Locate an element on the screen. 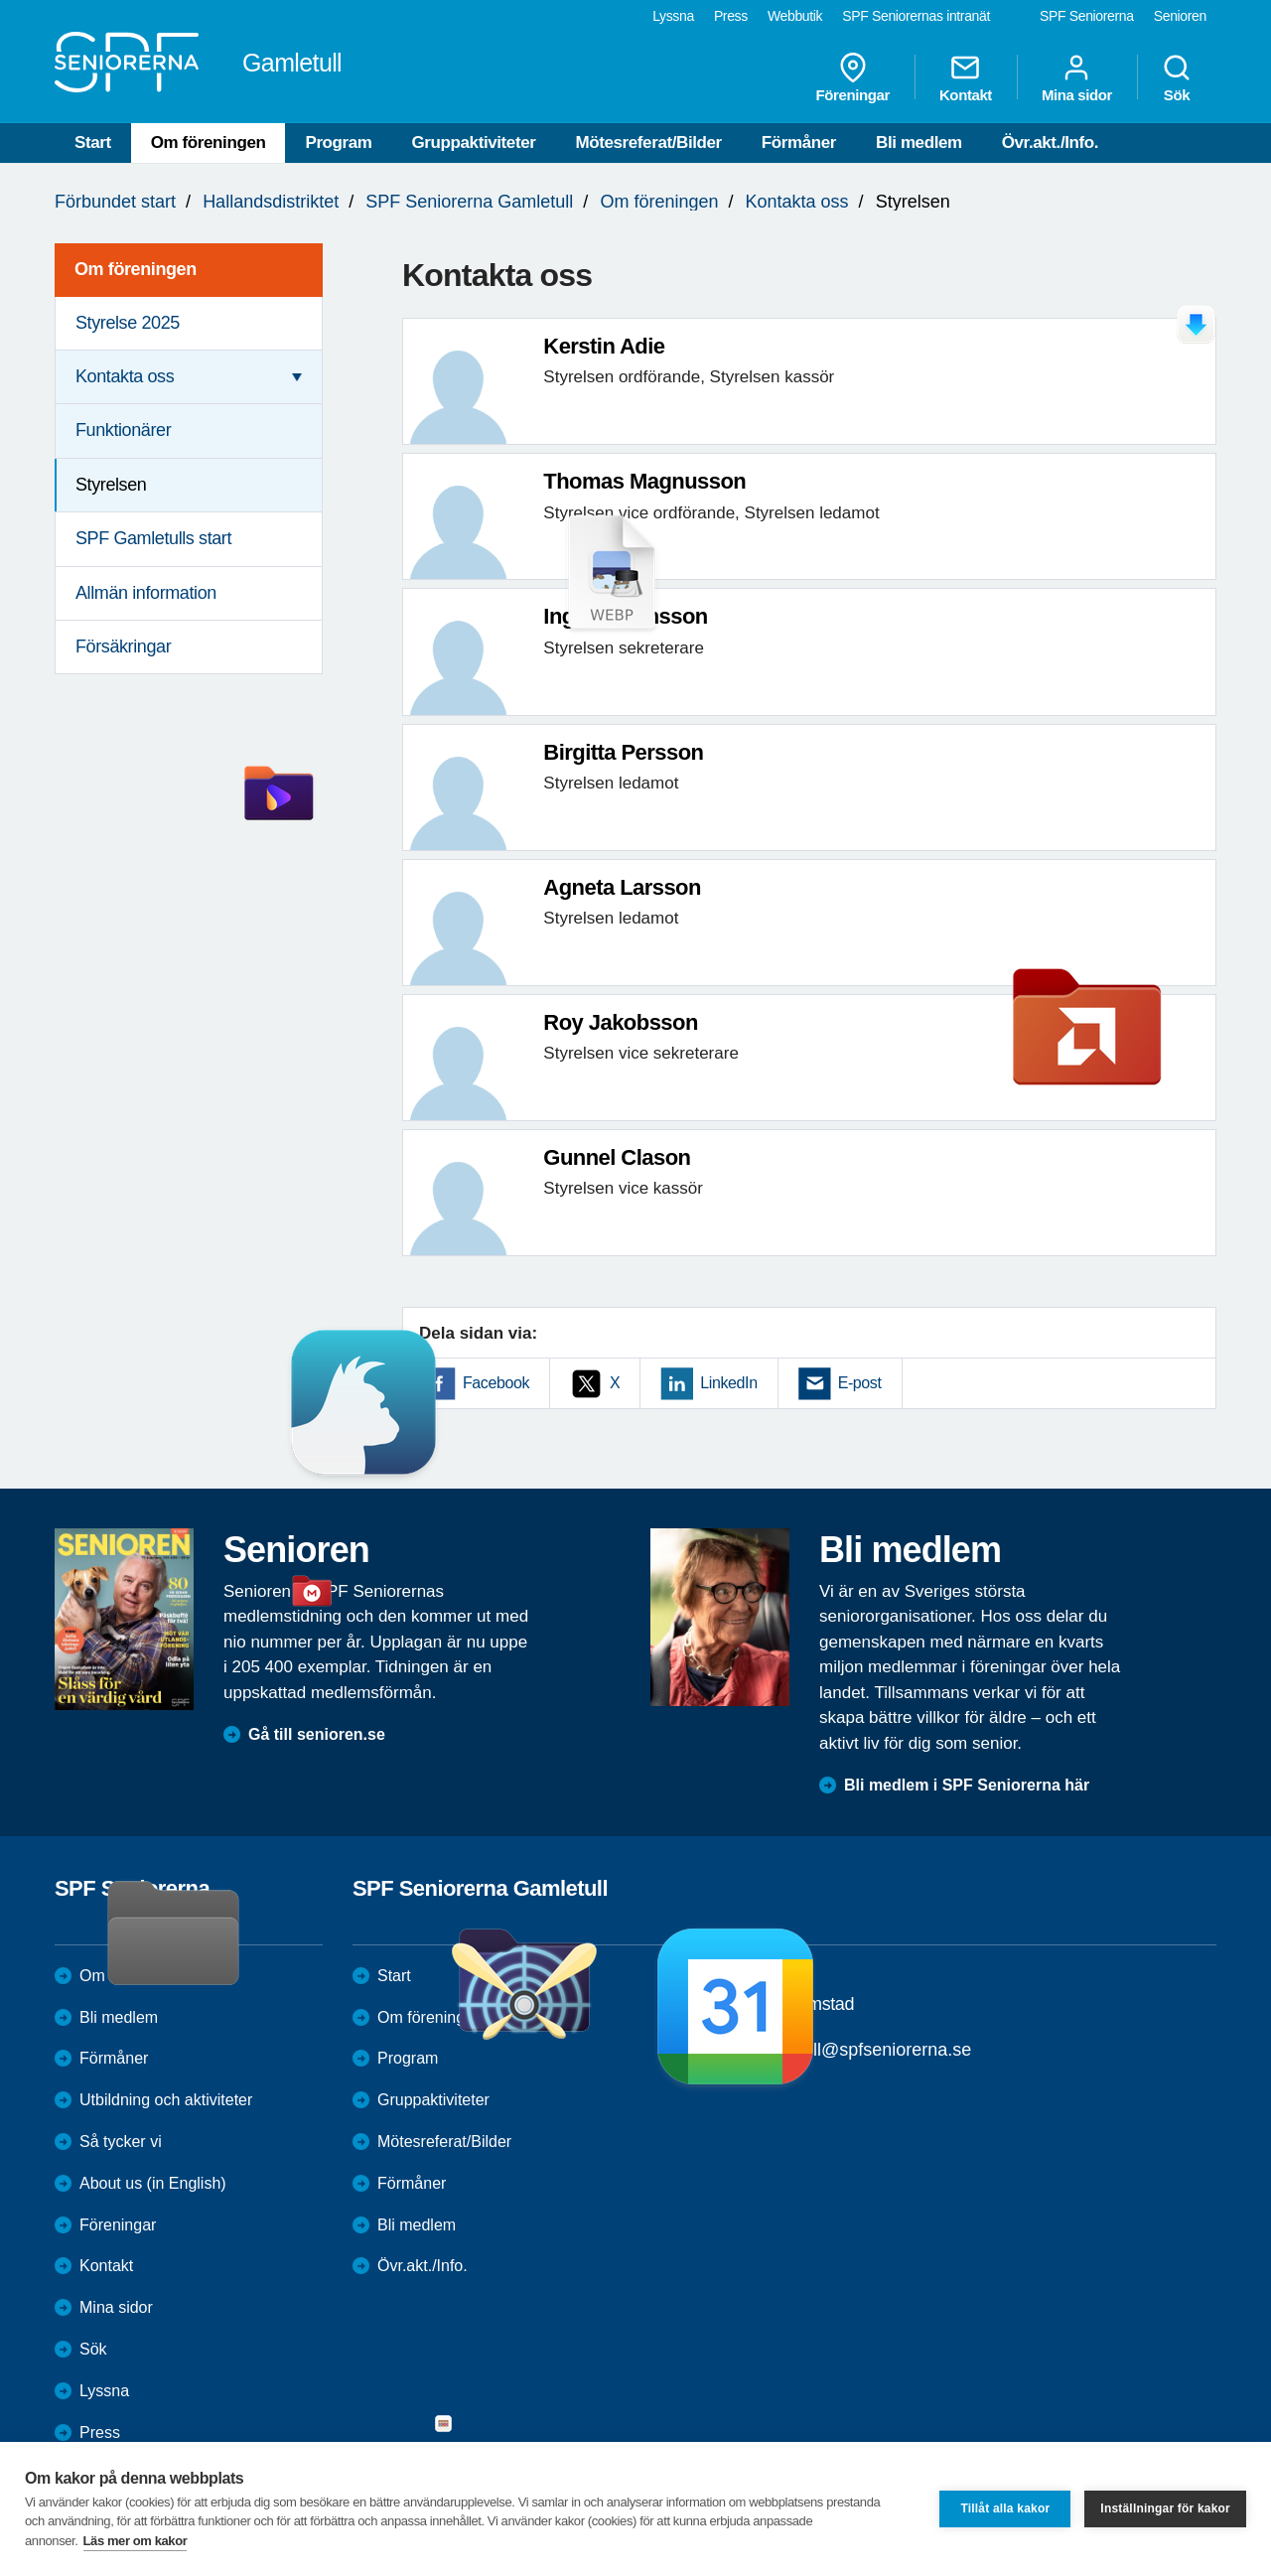  open kget download manager is located at coordinates (1196, 324).